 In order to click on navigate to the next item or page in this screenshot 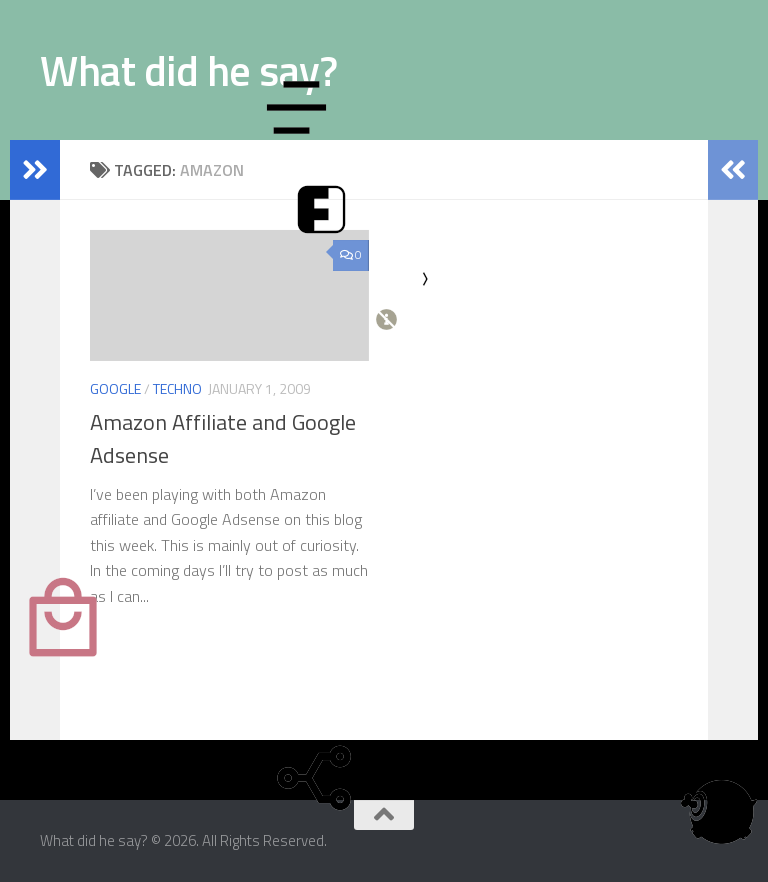, I will do `click(425, 279)`.